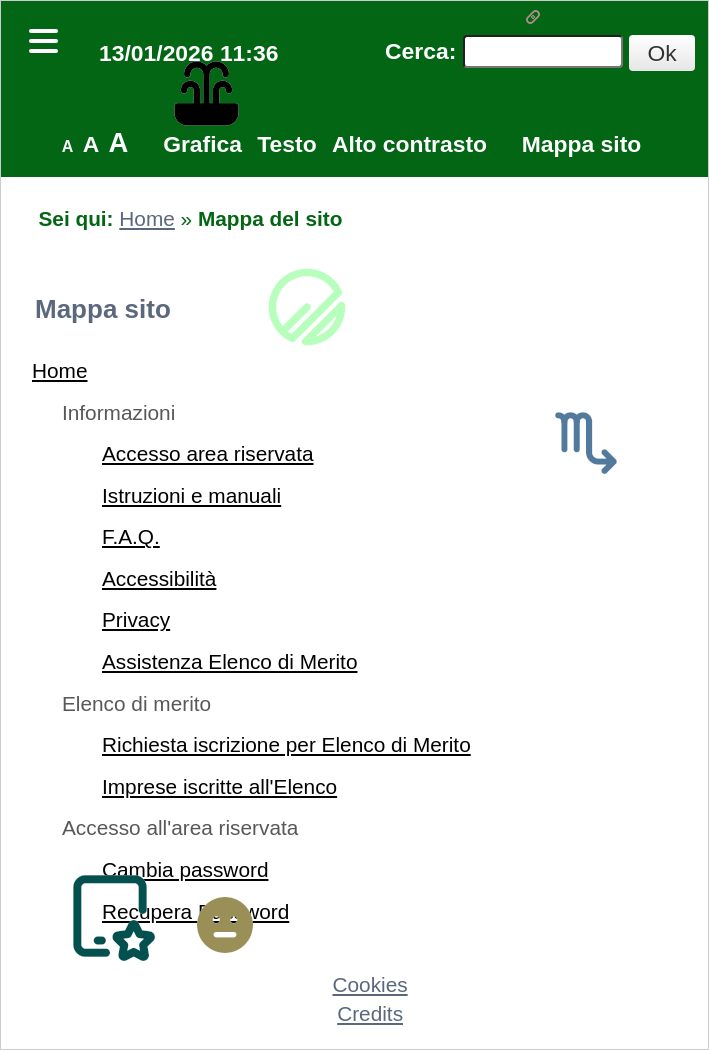  What do you see at coordinates (307, 307) in the screenshot?
I see `planetscale database platform logo` at bounding box center [307, 307].